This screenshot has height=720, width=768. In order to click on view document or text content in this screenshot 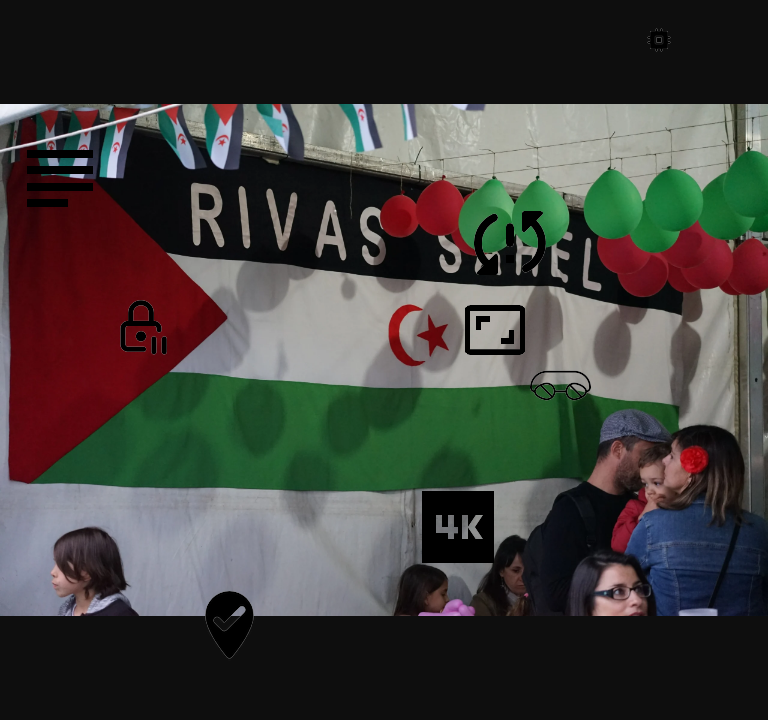, I will do `click(59, 178)`.